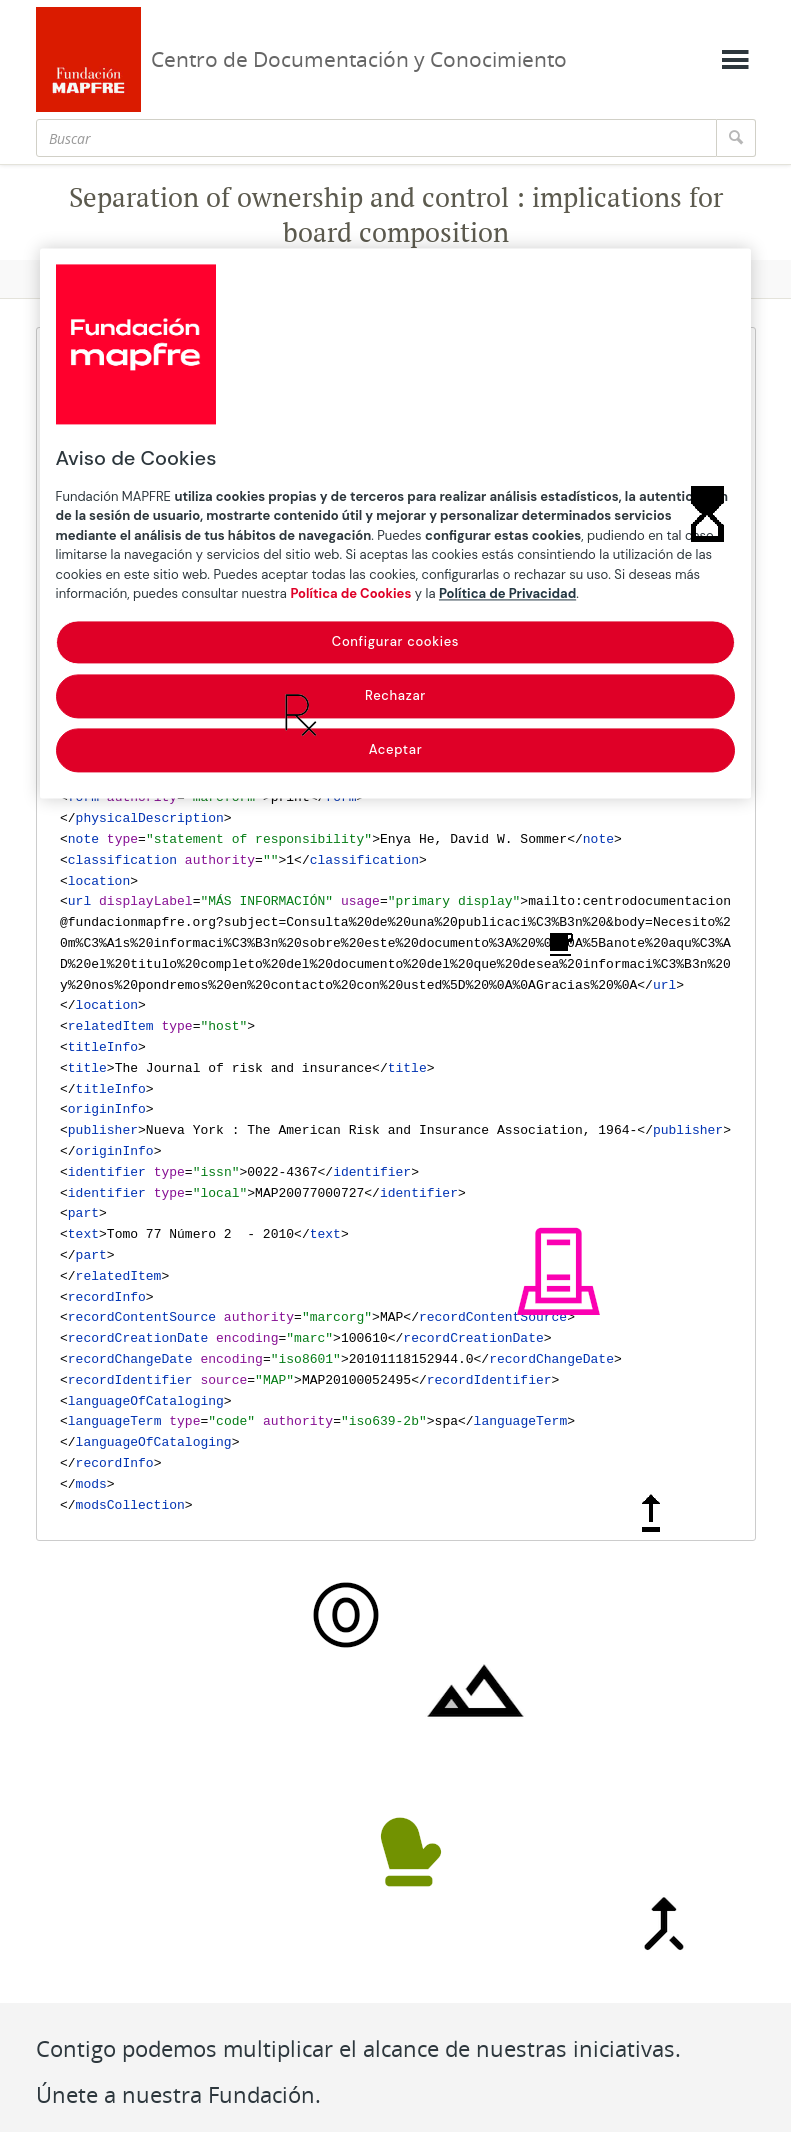  I want to click on indicates time remaining or process in progress, so click(707, 514).